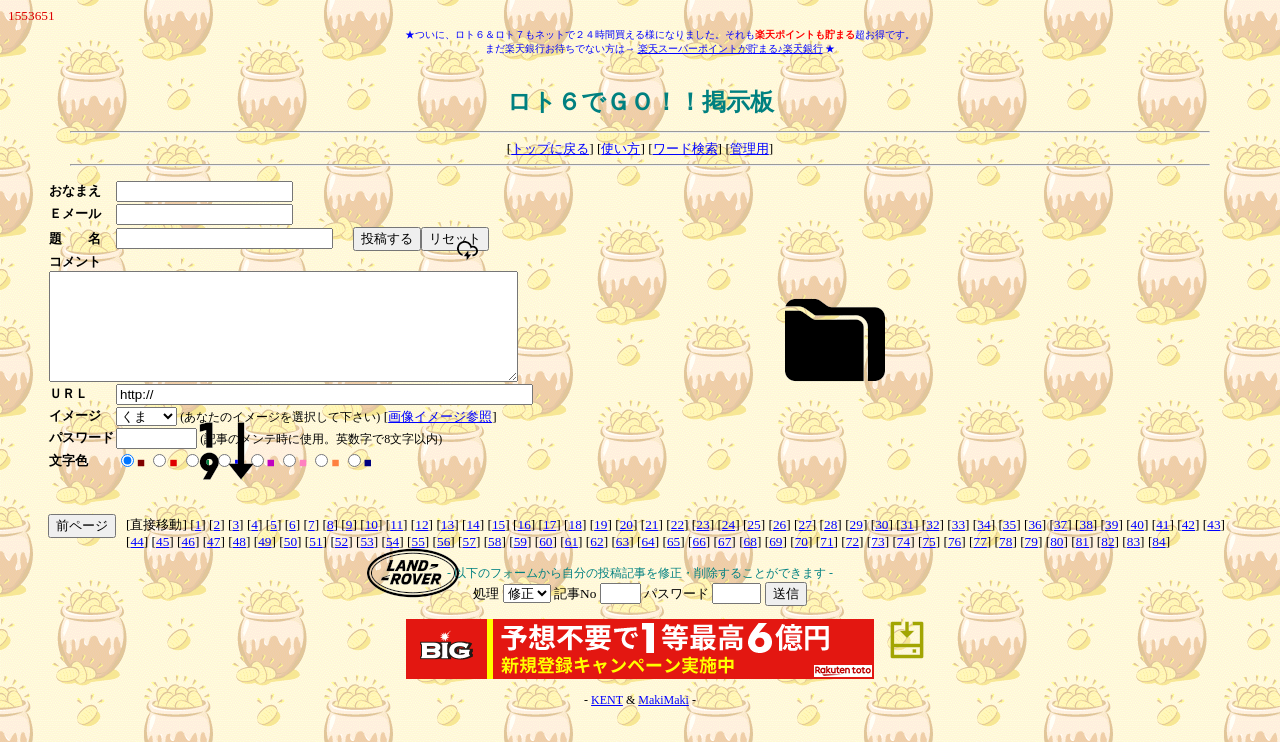 The width and height of the screenshot is (1280, 742). Describe the element at coordinates (413, 573) in the screenshot. I see `land rover brand logo` at that location.